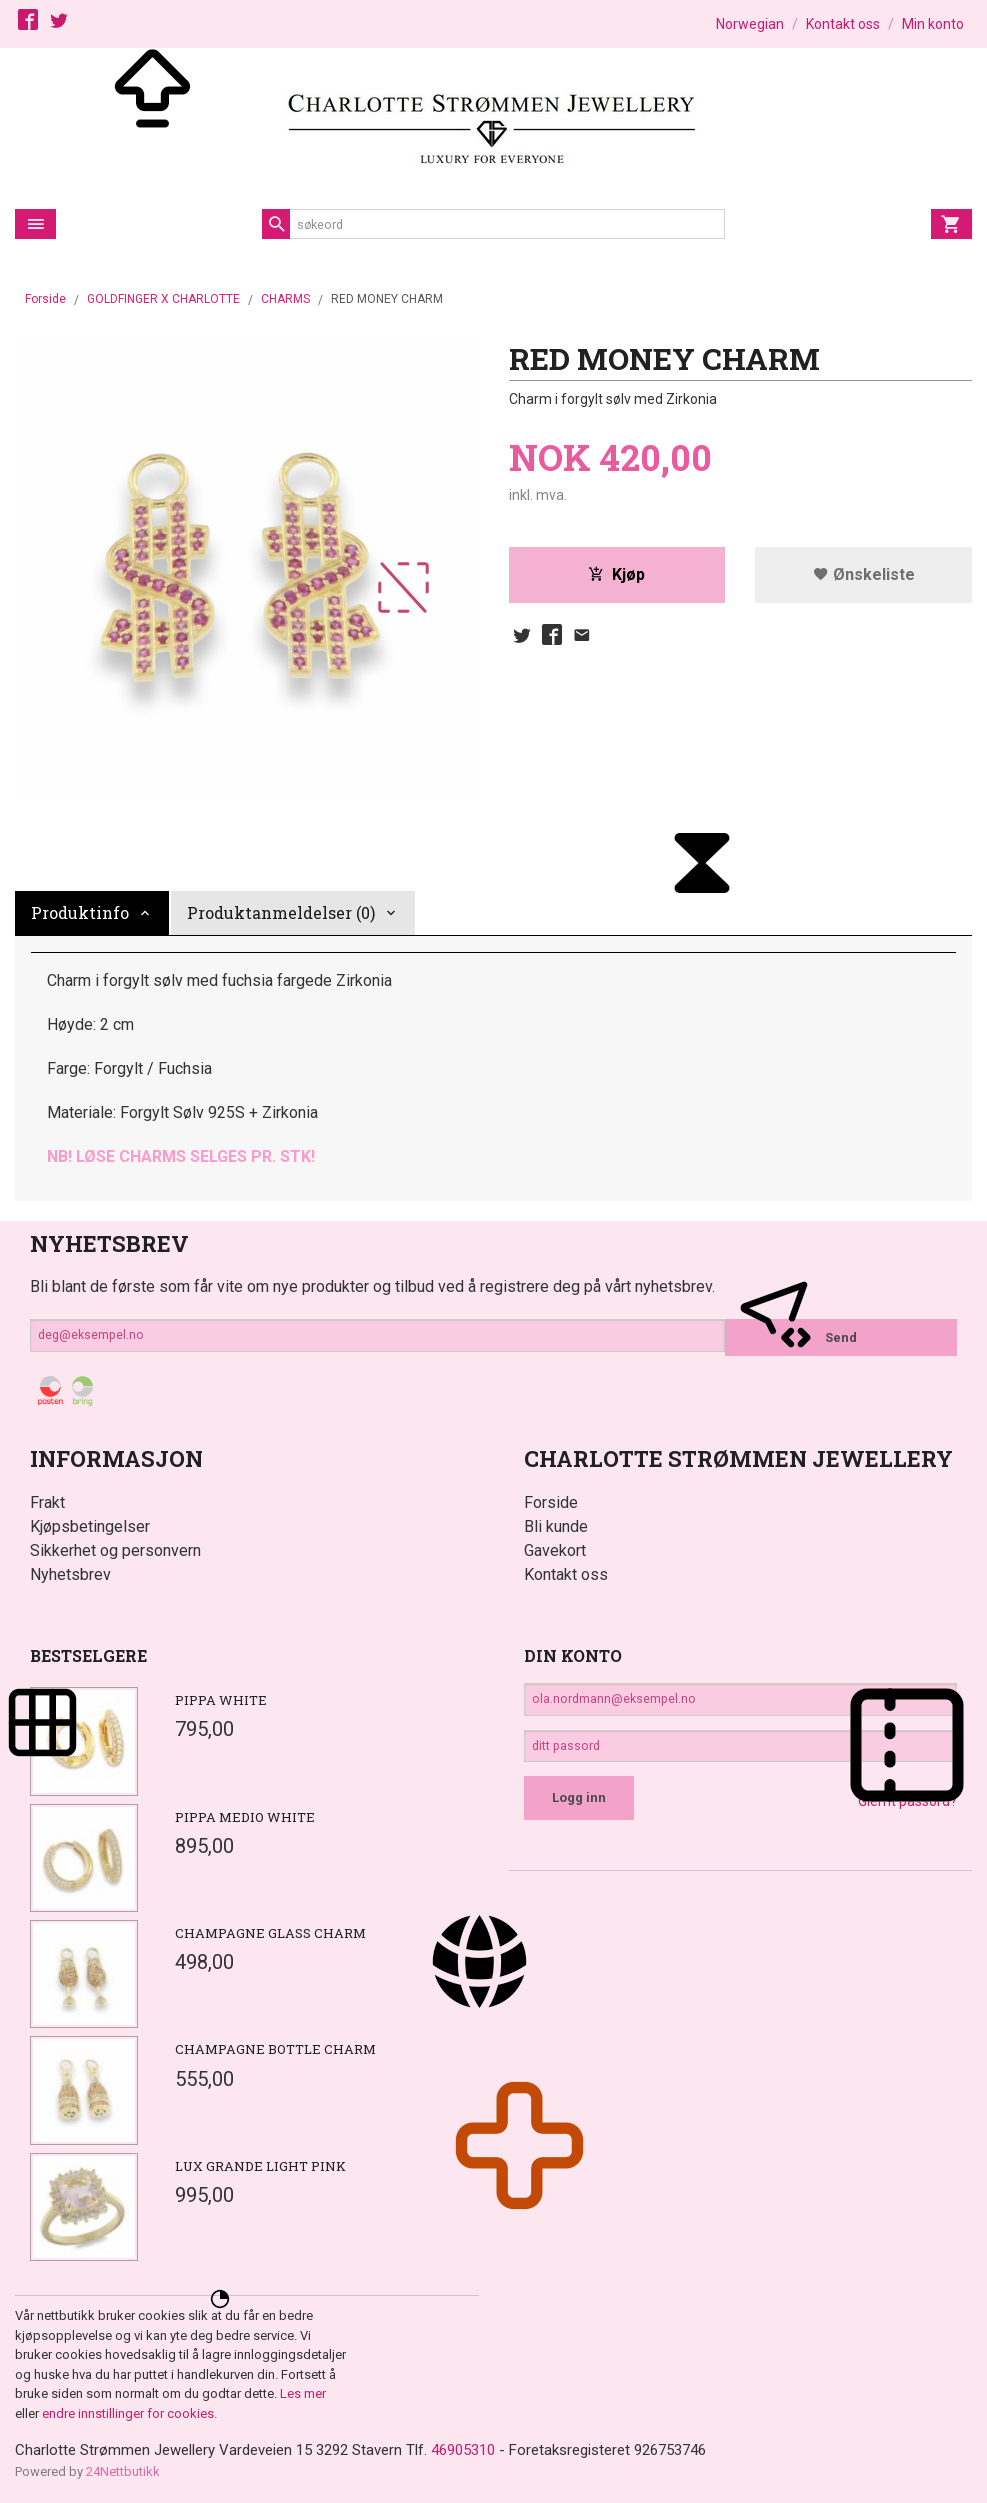 This screenshot has width=987, height=2503. Describe the element at coordinates (907, 1745) in the screenshot. I see `toggle left sidebar panel` at that location.